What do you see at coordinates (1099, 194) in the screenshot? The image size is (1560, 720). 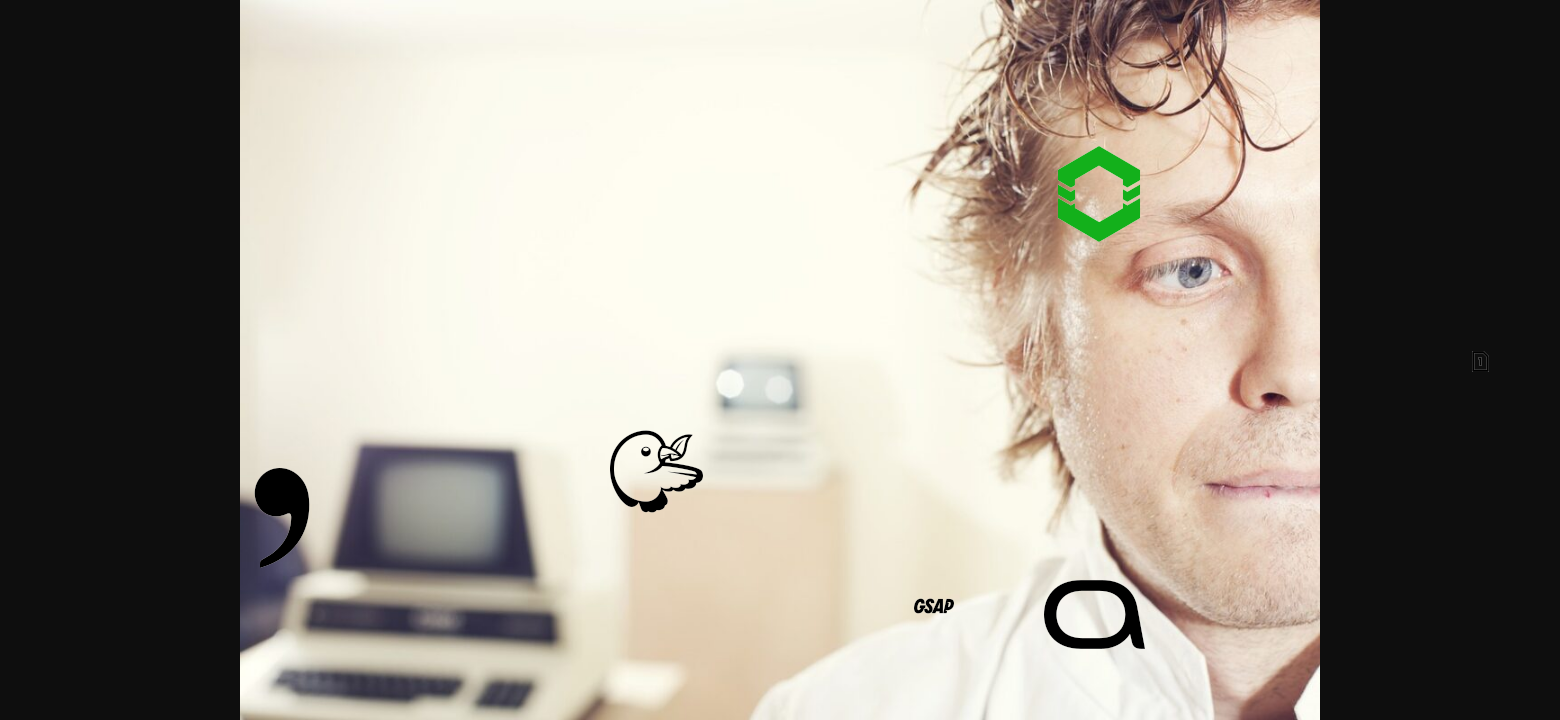 I see `navigate to fugacloud services` at bounding box center [1099, 194].